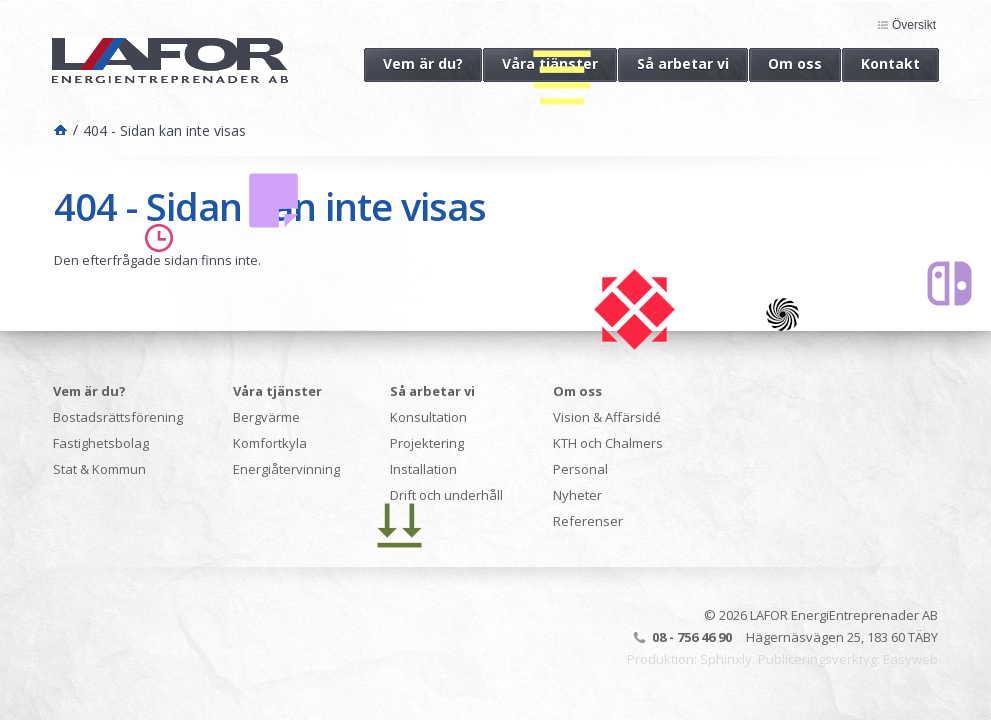 This screenshot has width=991, height=720. I want to click on center-align text or content, so click(562, 76).